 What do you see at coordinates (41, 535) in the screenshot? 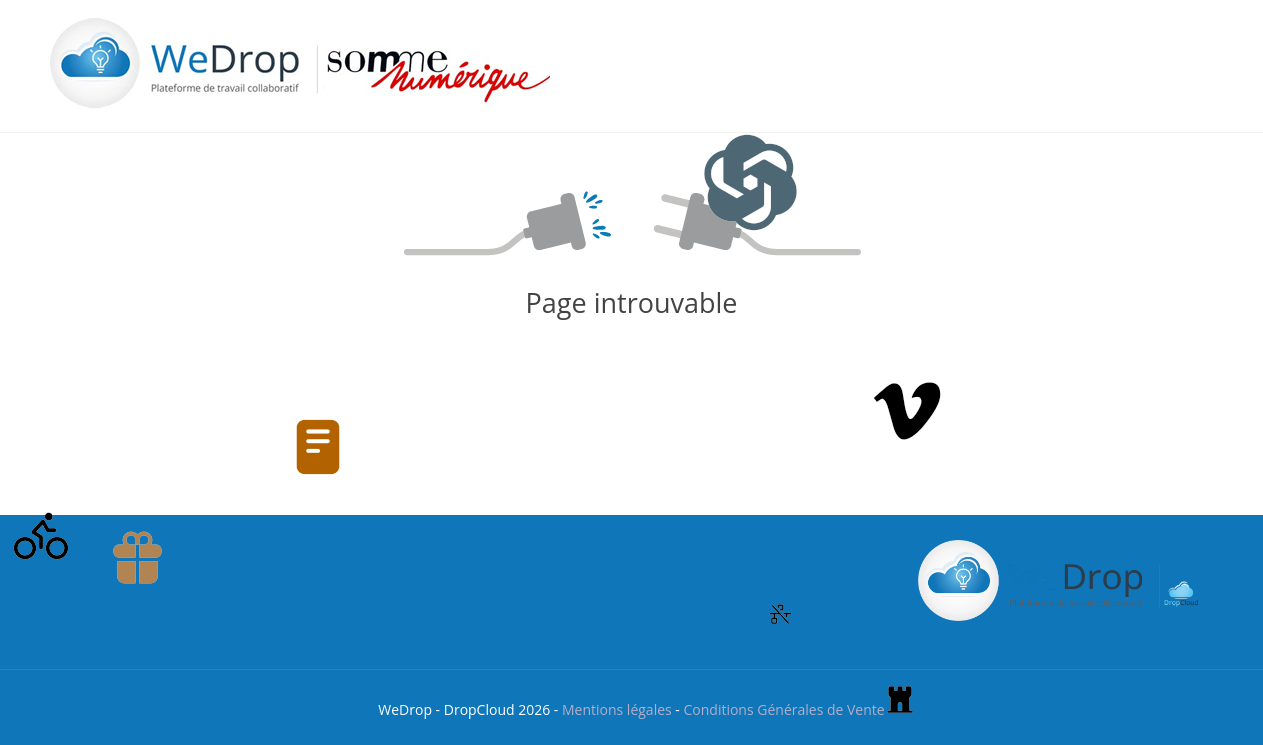
I see `access bike-sharing or cycling options` at bounding box center [41, 535].